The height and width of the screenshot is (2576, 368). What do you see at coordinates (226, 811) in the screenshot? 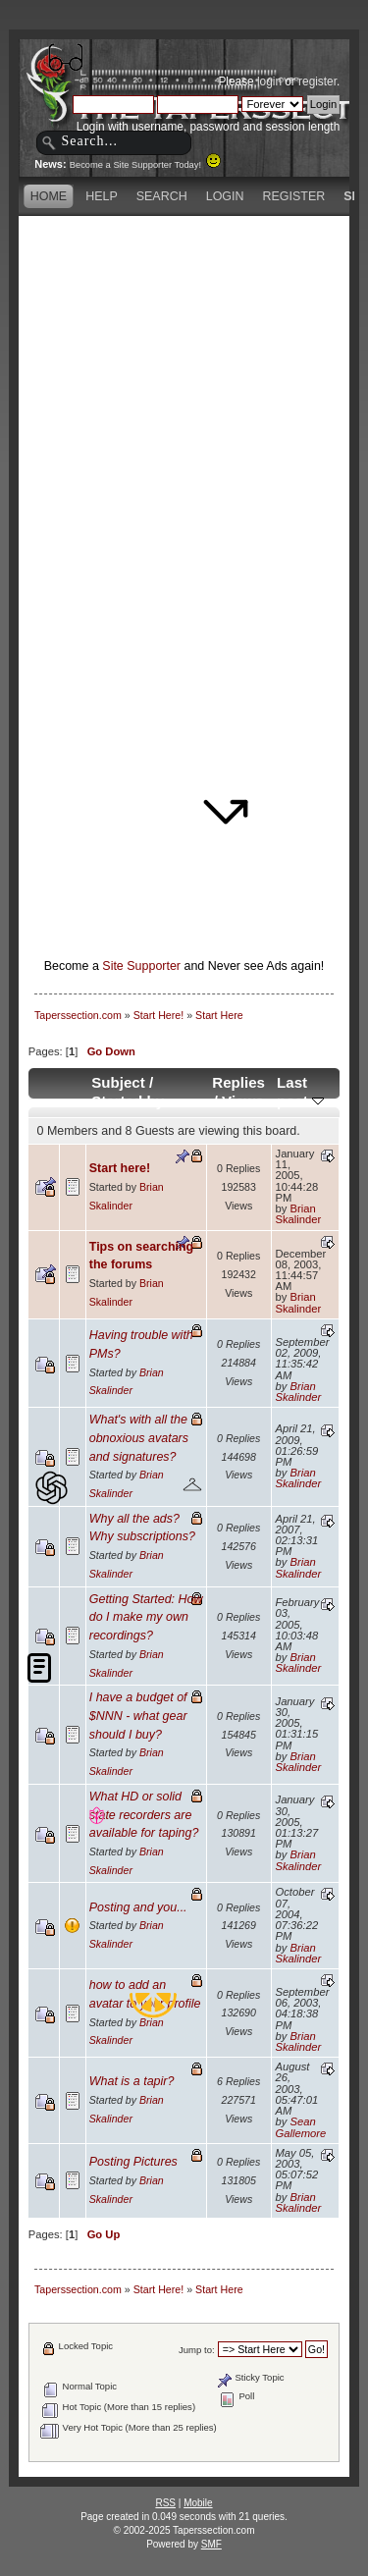
I see `reply to a message or thread` at bounding box center [226, 811].